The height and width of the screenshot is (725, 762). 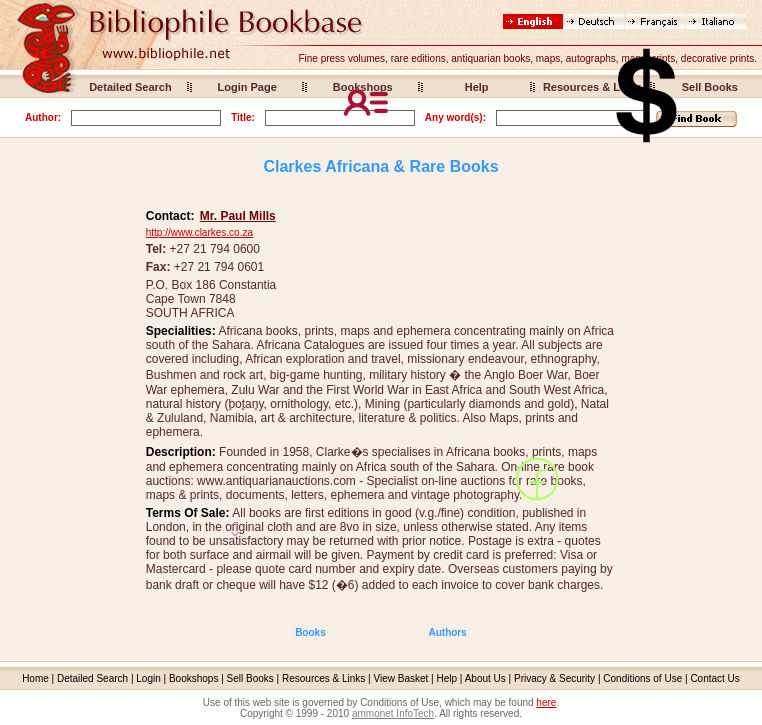 I want to click on access more options or actions, so click(x=243, y=409).